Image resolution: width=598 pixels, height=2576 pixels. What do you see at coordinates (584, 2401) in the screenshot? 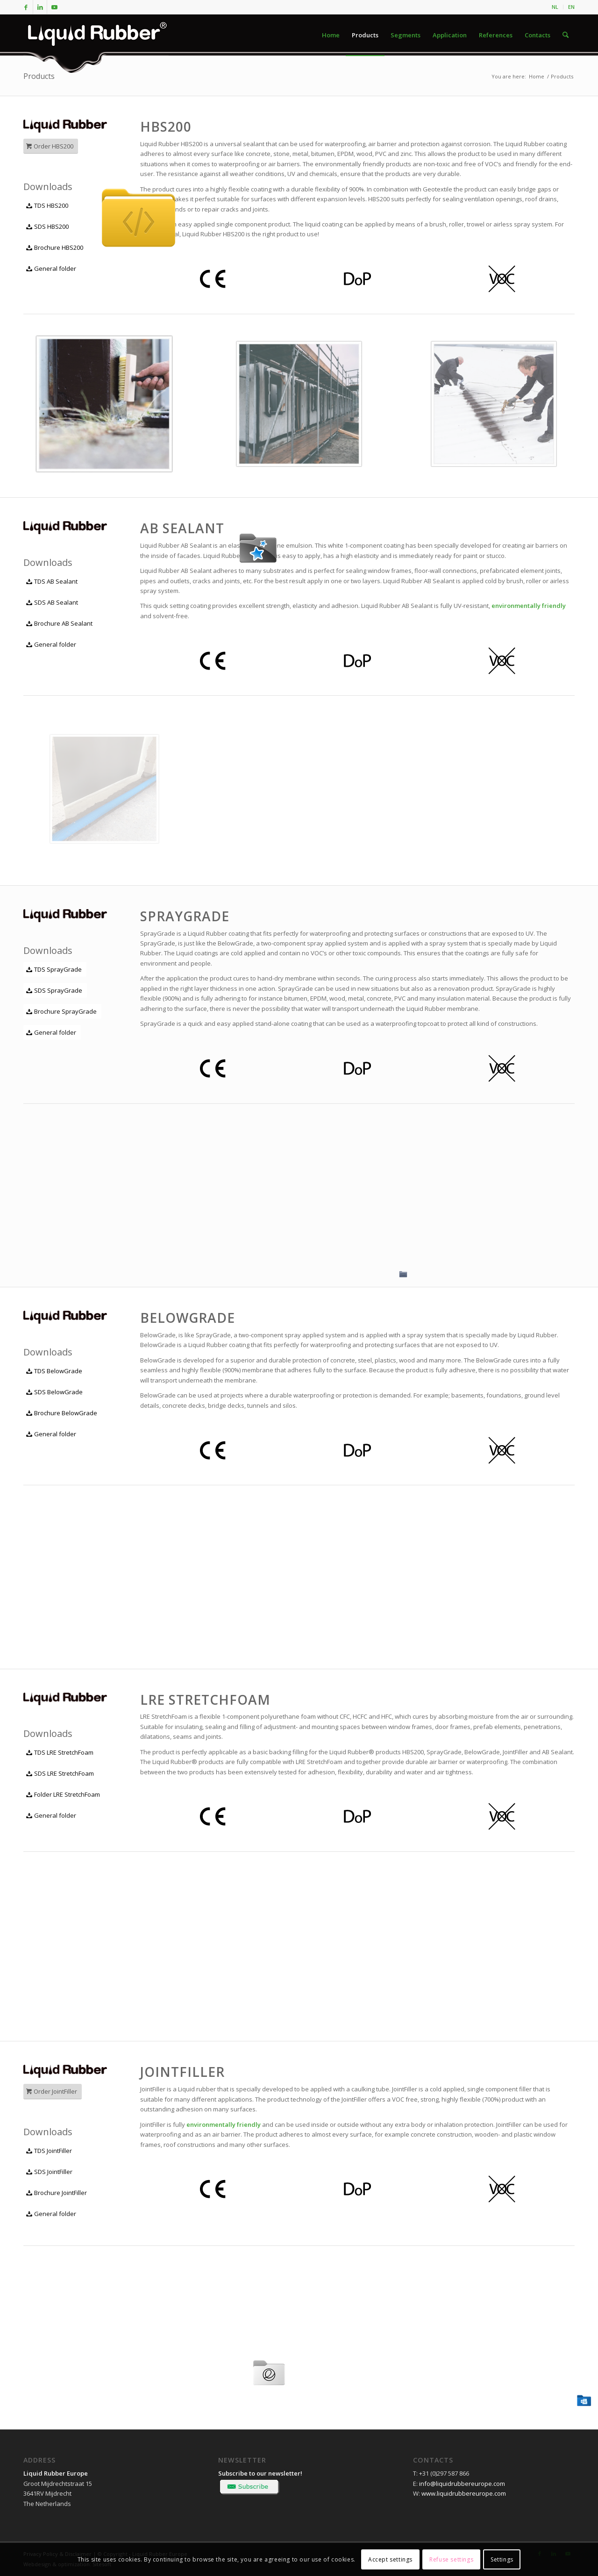
I see `open folder containing microsoft outlook files` at bounding box center [584, 2401].